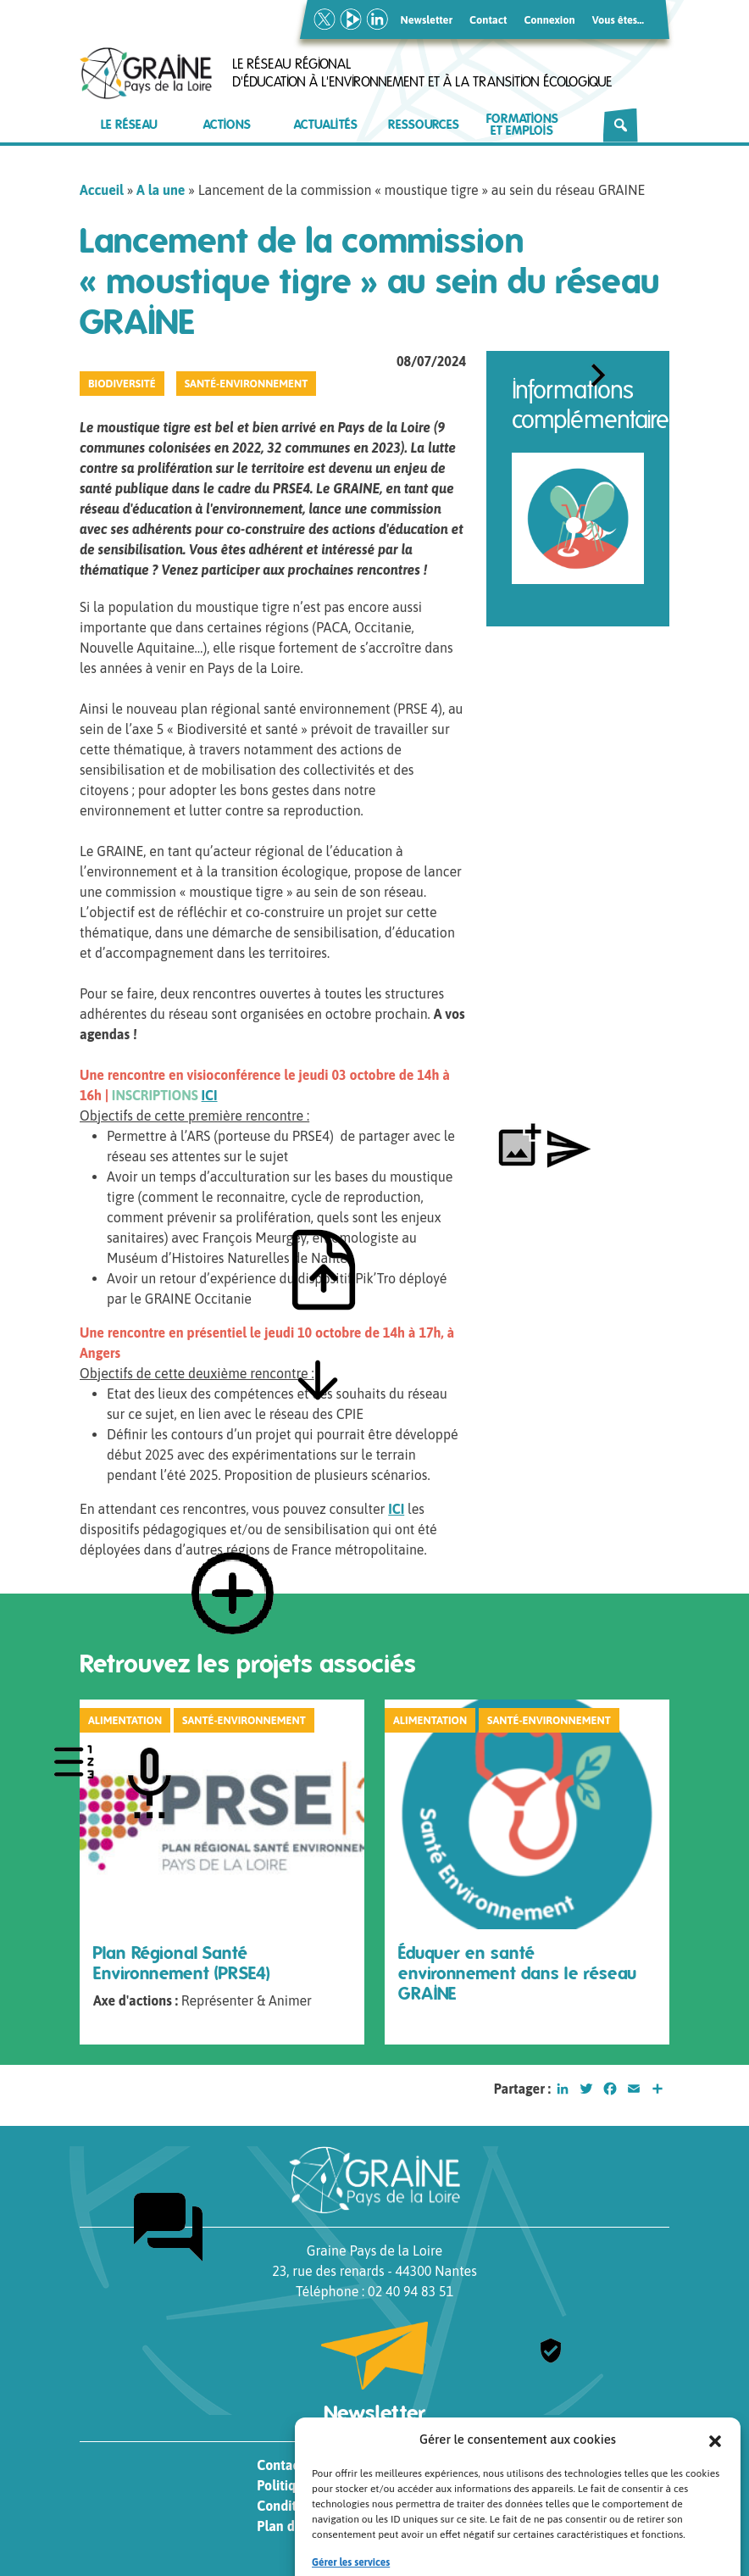 The height and width of the screenshot is (2576, 749). I want to click on send a message or email, so click(568, 1149).